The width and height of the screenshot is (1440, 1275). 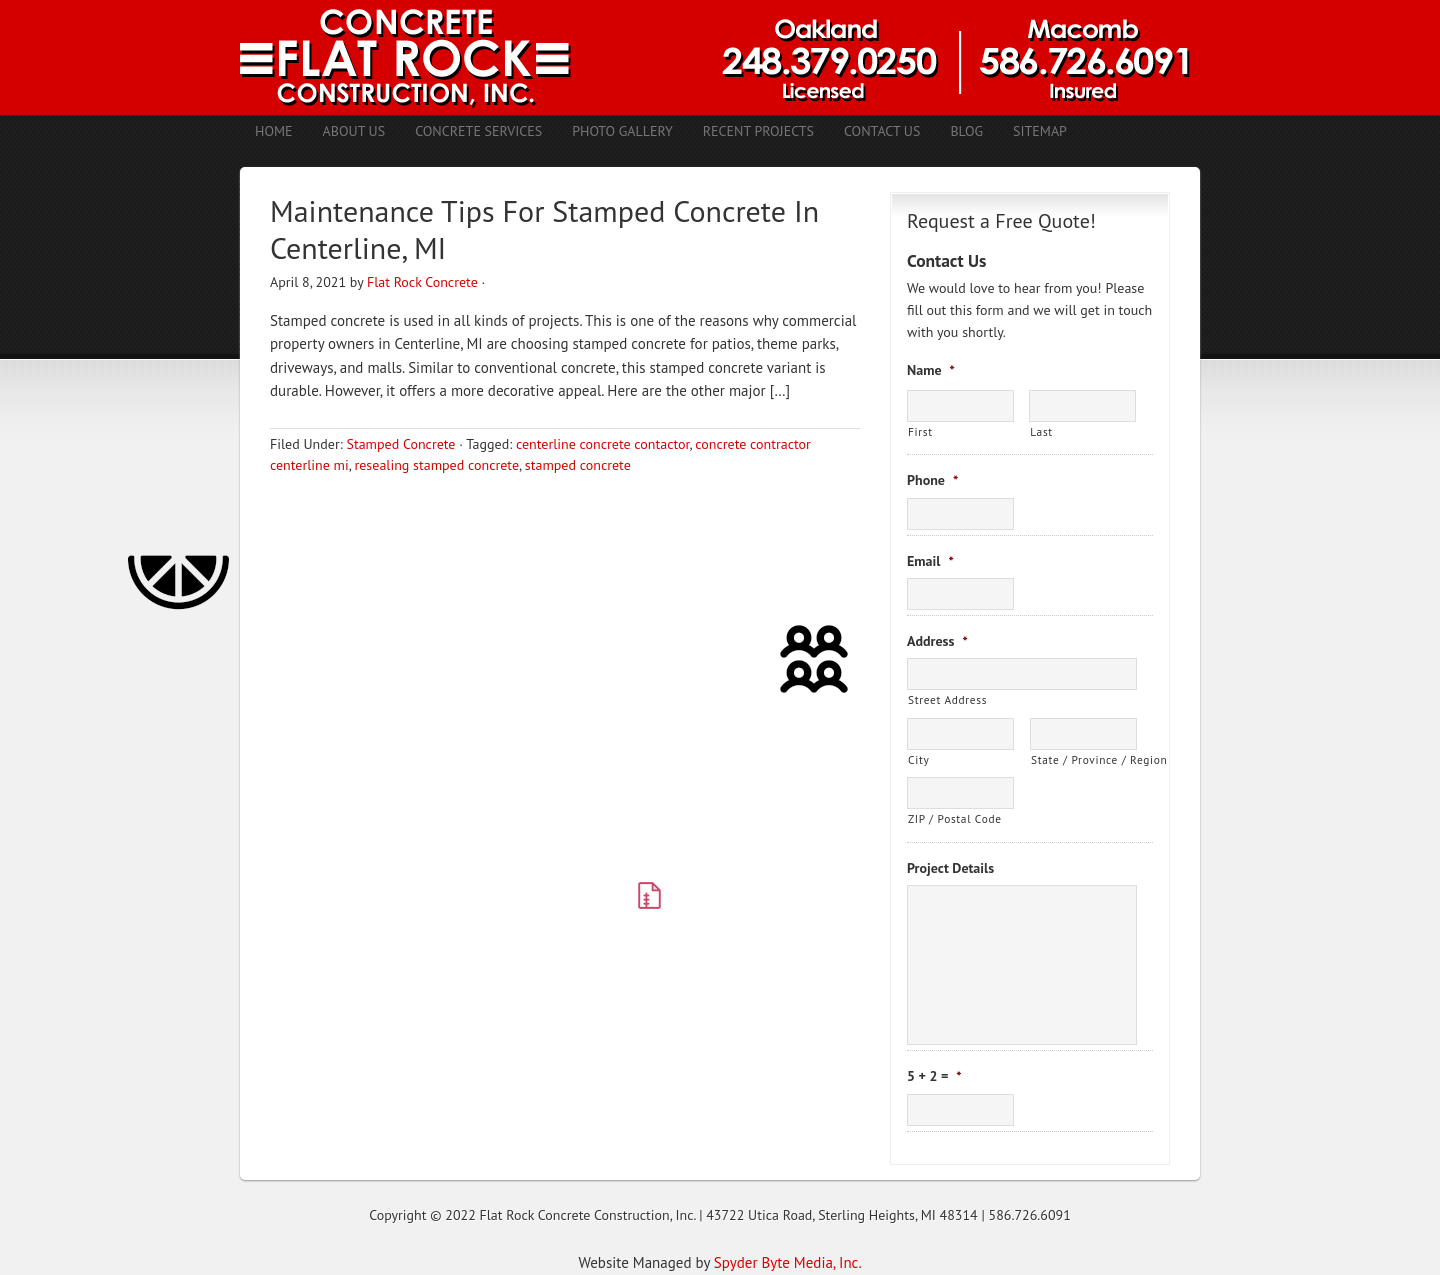 What do you see at coordinates (814, 659) in the screenshot?
I see `view all team members` at bounding box center [814, 659].